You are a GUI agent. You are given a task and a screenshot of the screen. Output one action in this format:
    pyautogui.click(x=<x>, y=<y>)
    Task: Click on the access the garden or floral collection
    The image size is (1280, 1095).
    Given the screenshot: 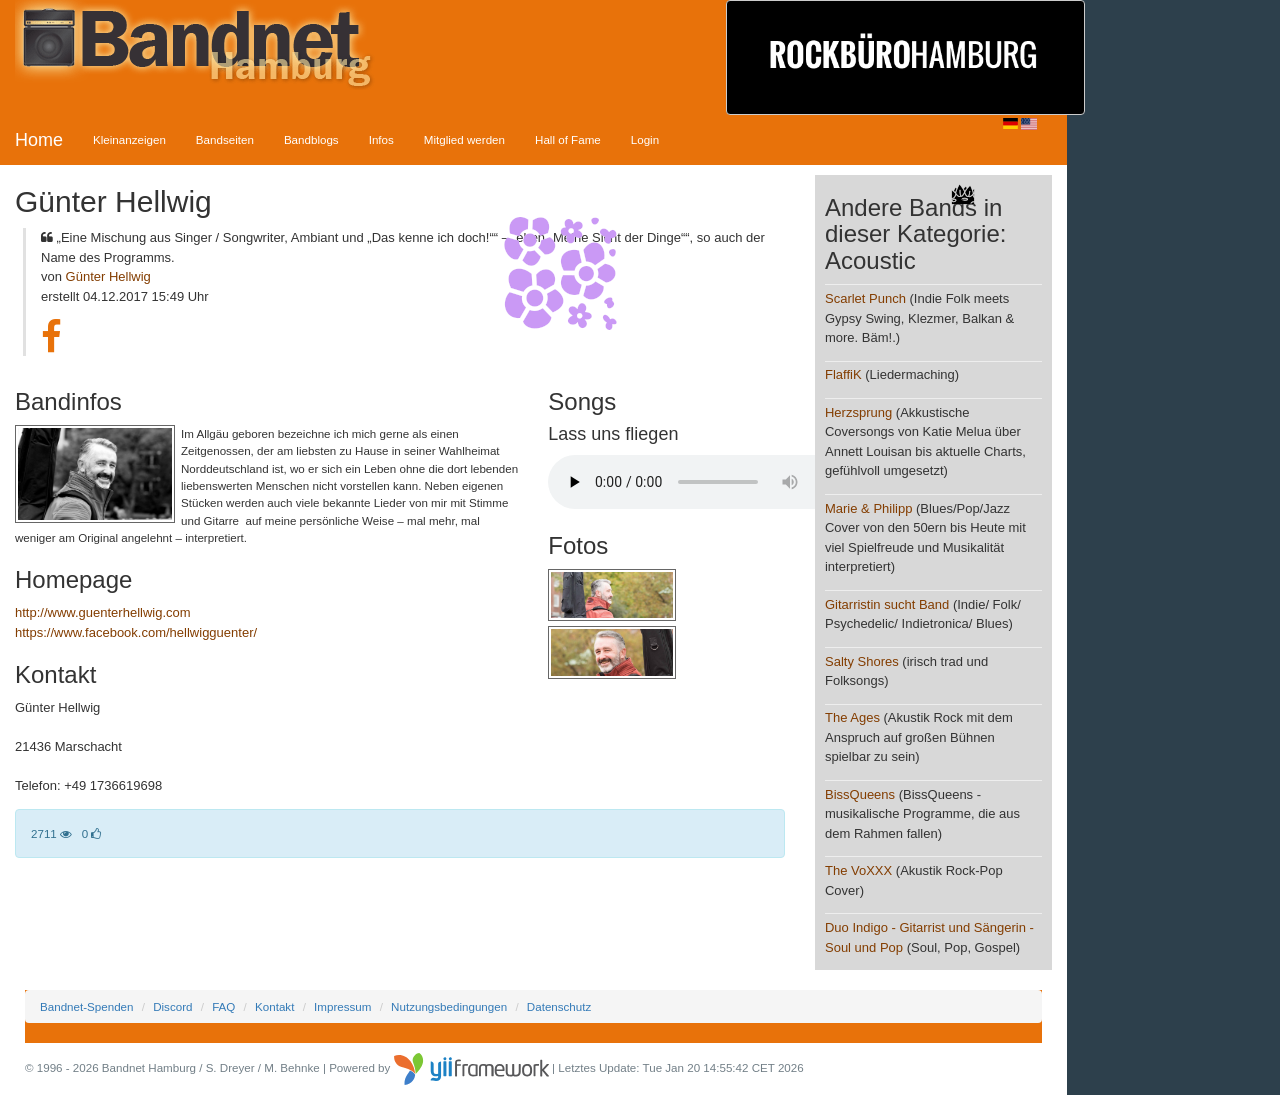 What is the action you would take?
    pyautogui.click(x=560, y=273)
    